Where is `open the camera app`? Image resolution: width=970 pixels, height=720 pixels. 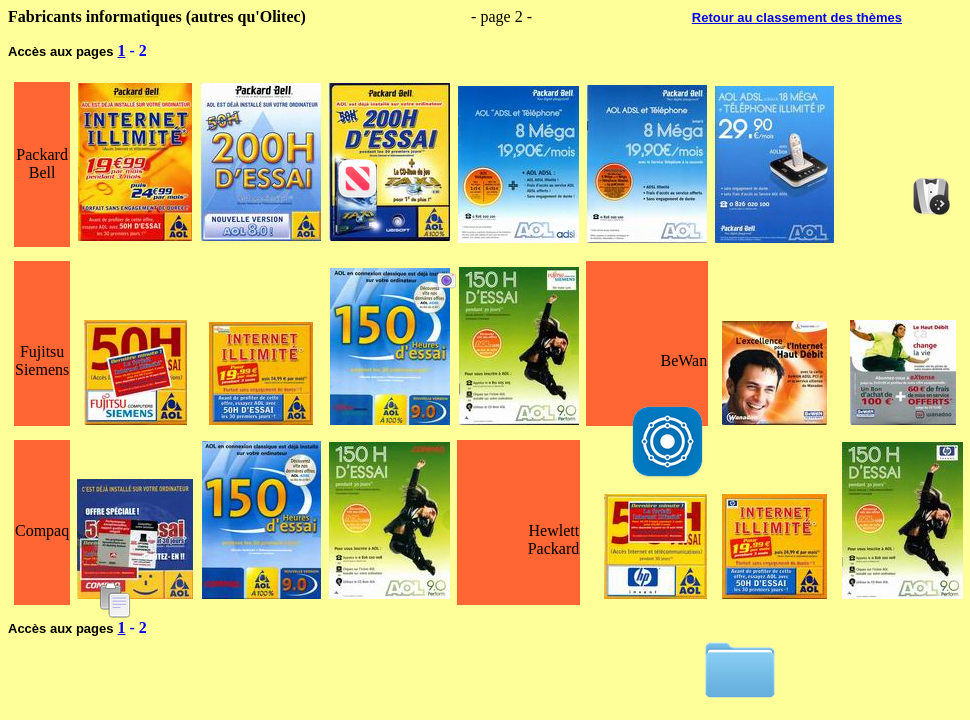 open the camera app is located at coordinates (446, 280).